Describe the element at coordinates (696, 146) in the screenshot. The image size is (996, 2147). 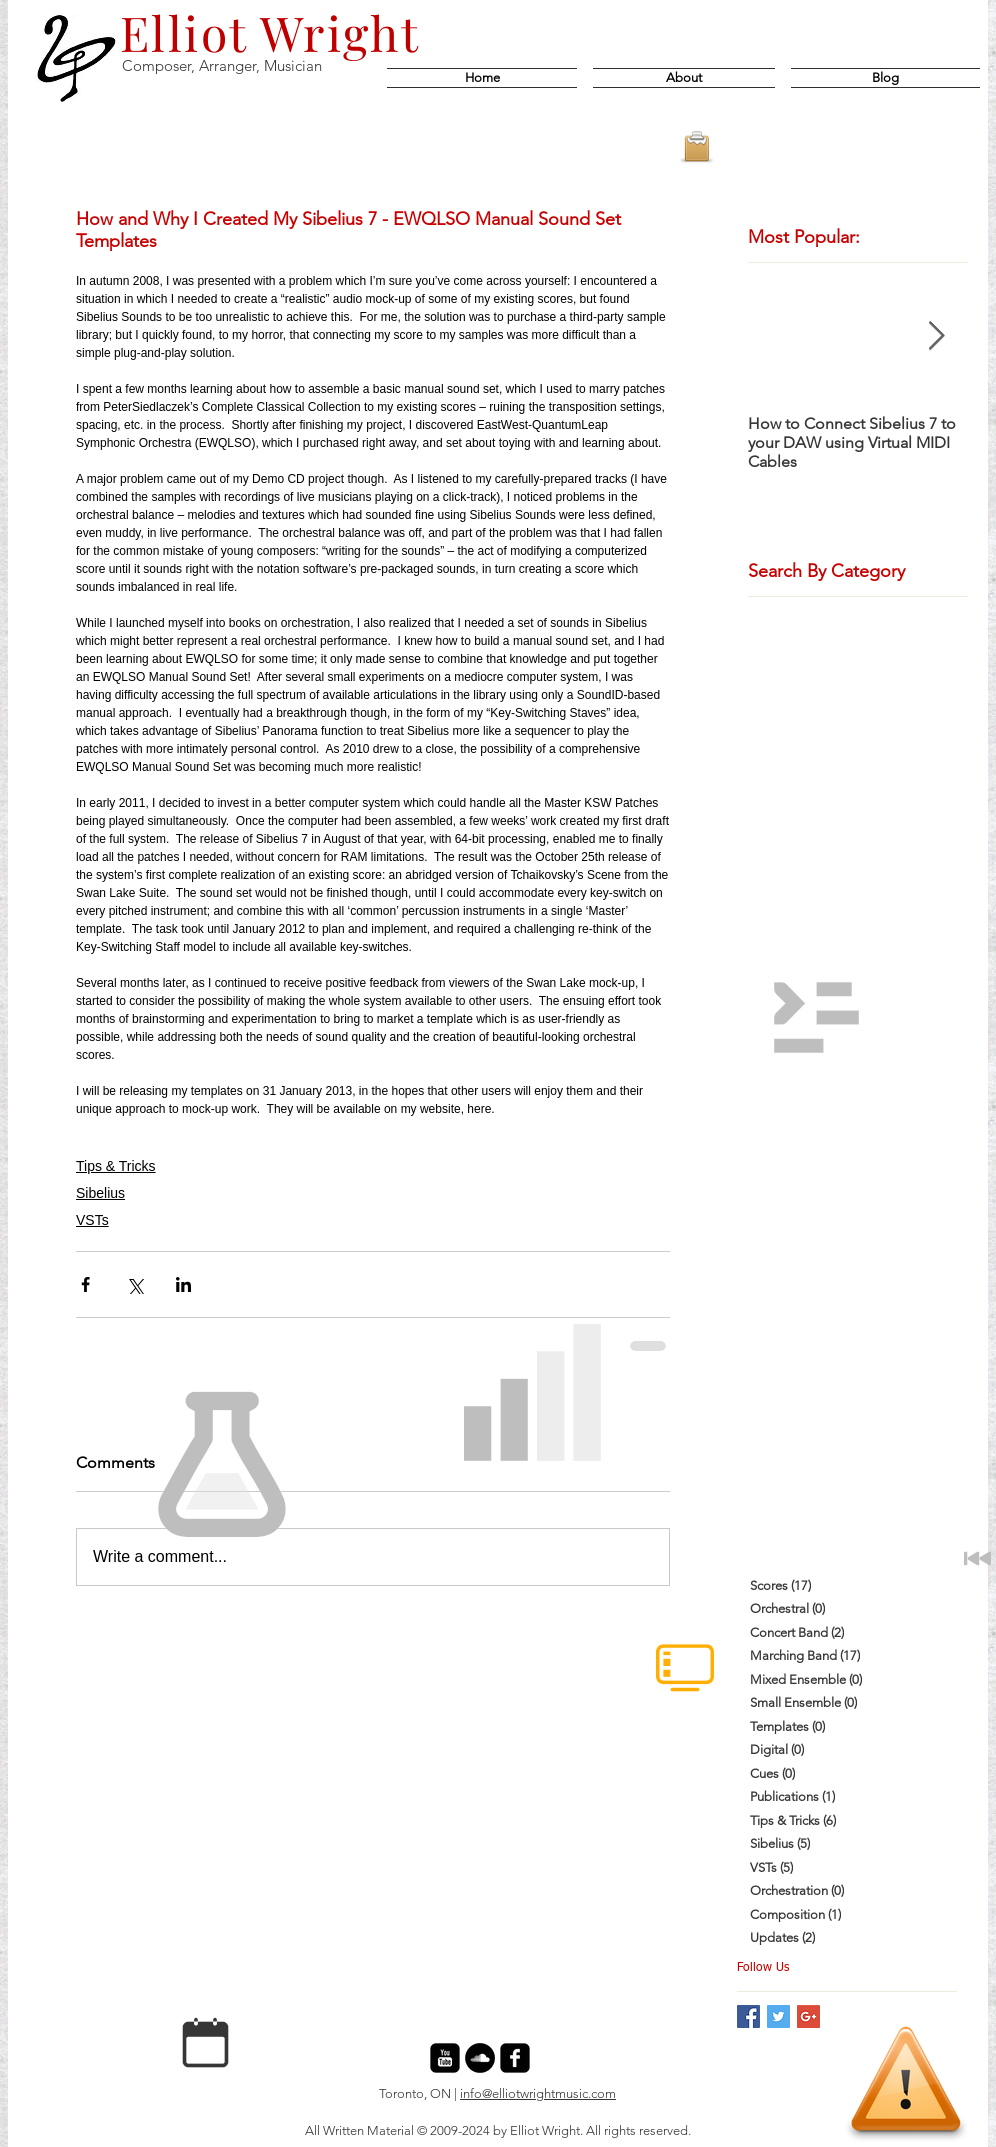
I see `indicates a task or assignment is overdue` at that location.